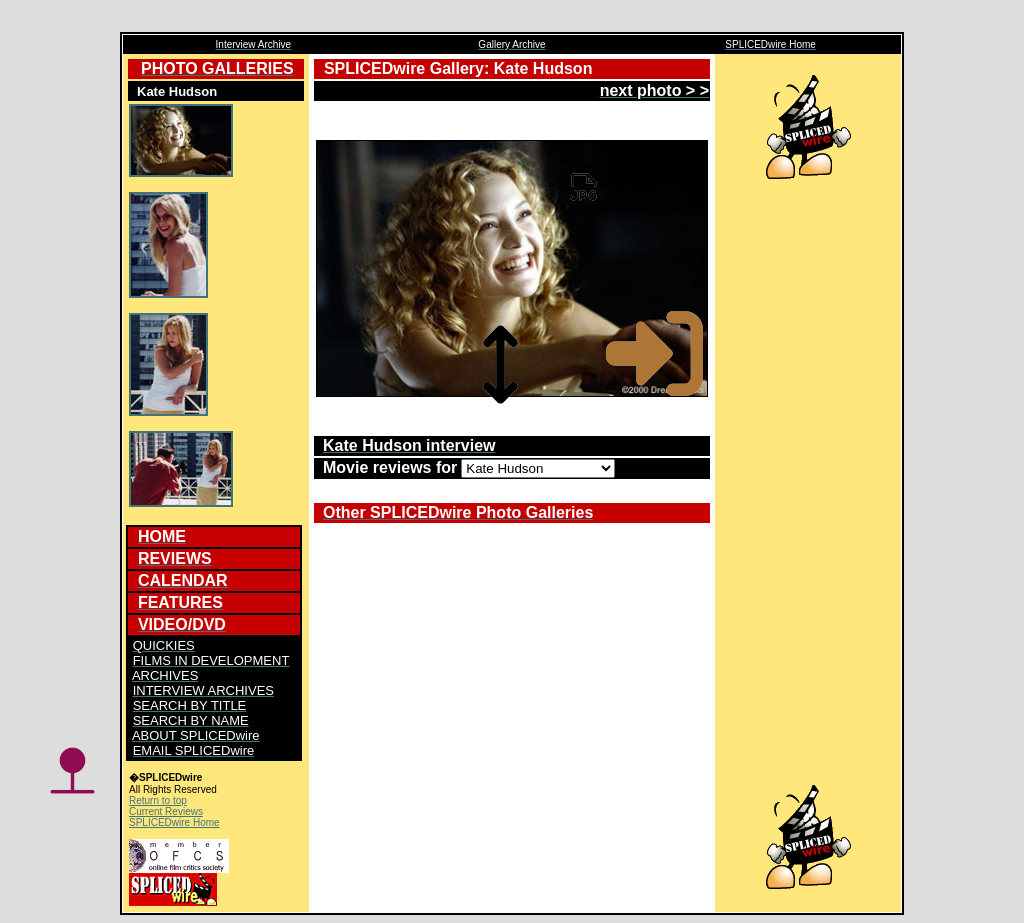  Describe the element at coordinates (500, 364) in the screenshot. I see `resize element vertically` at that location.